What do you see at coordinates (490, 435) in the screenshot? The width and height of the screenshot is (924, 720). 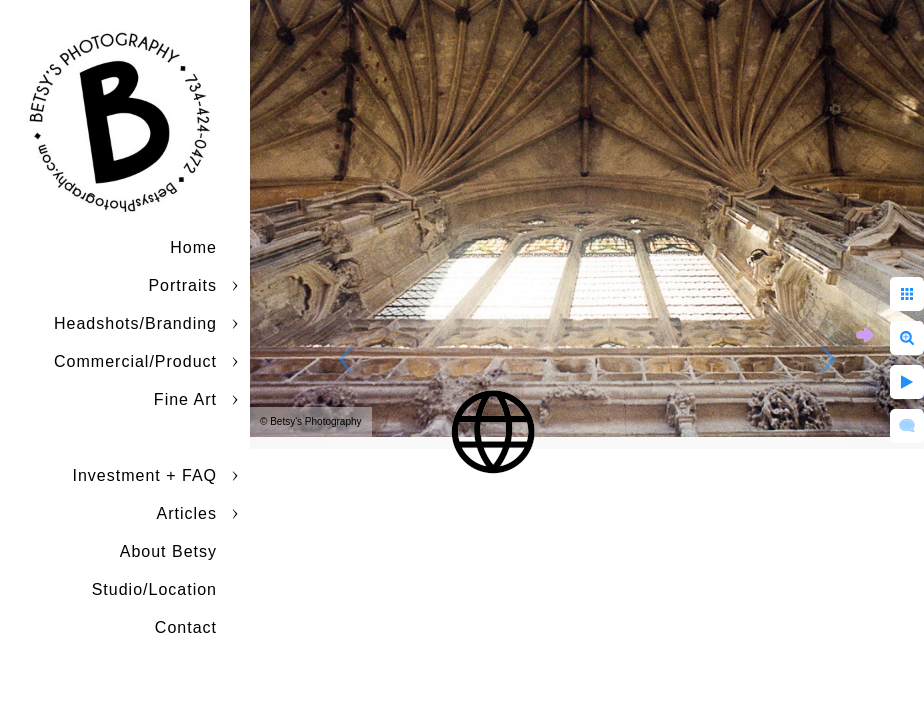 I see `access global or web-related settings` at bounding box center [490, 435].